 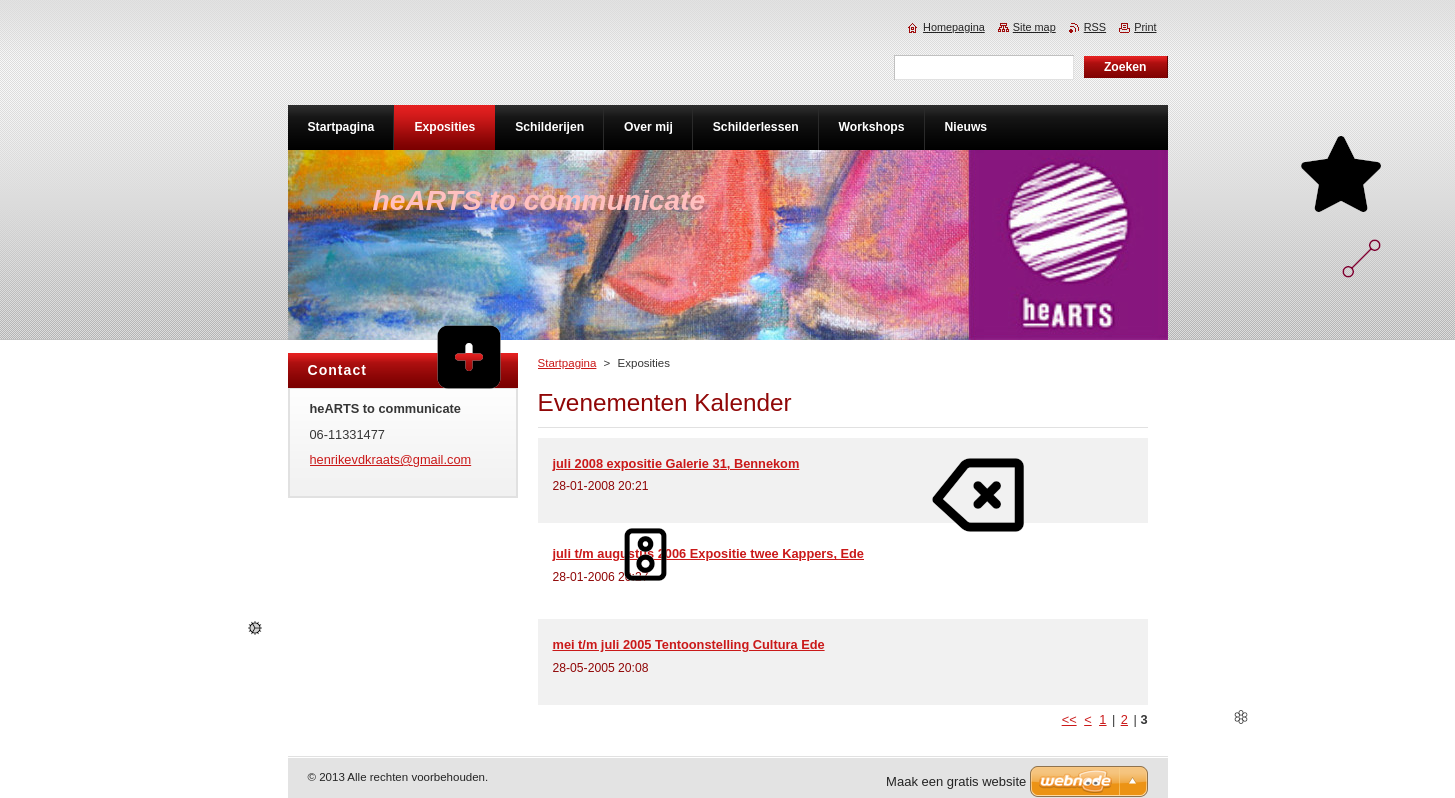 What do you see at coordinates (1361, 258) in the screenshot?
I see `draw a line segment between two points` at bounding box center [1361, 258].